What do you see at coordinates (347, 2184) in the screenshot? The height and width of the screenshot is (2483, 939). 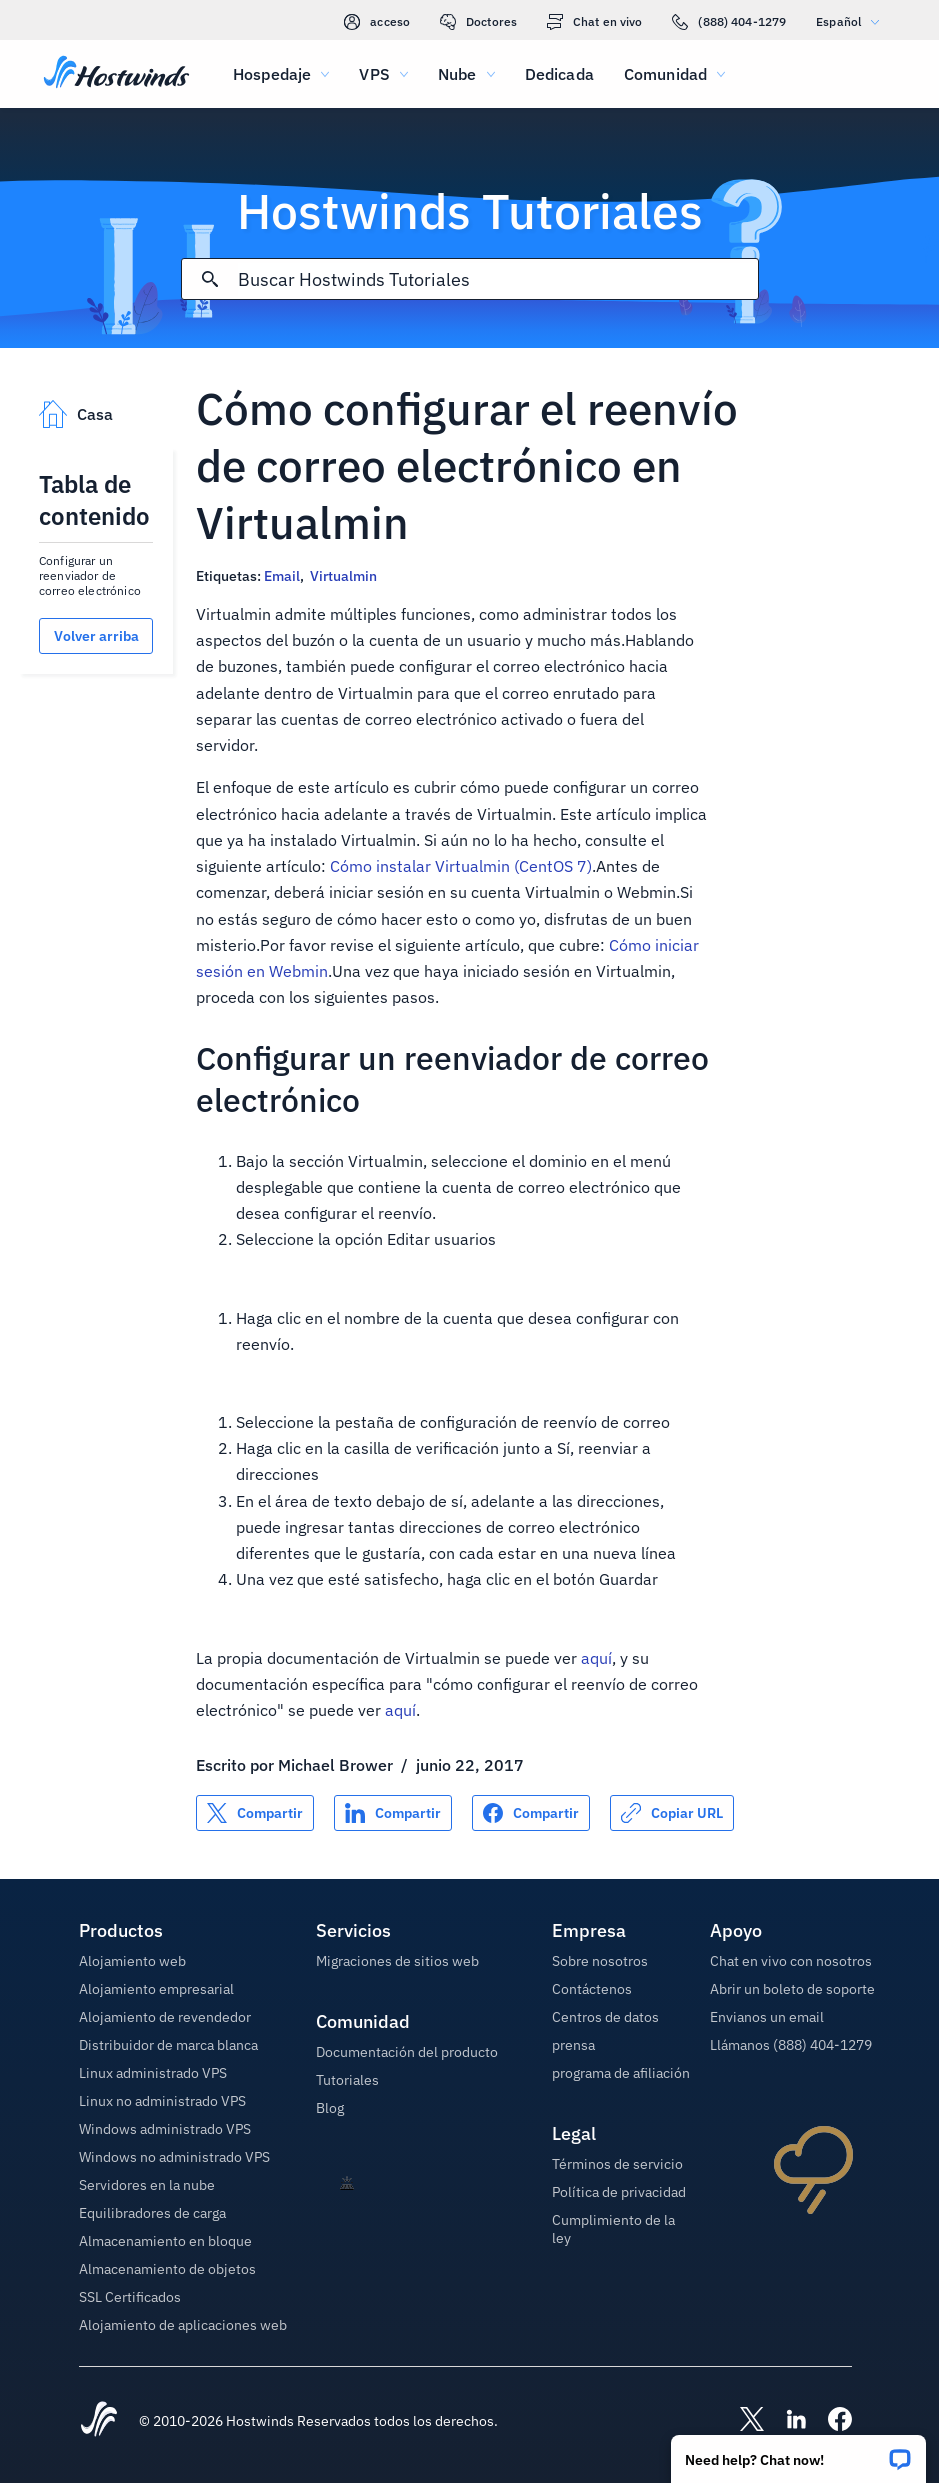 I see `access solar energy settings` at bounding box center [347, 2184].